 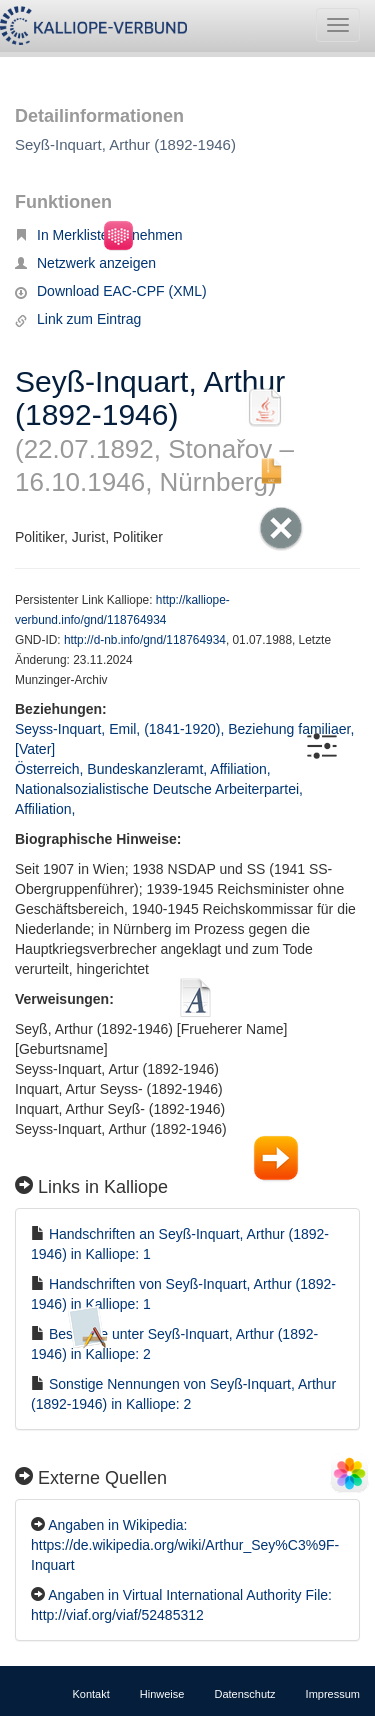 What do you see at coordinates (265, 407) in the screenshot?
I see `indicates a java source code file` at bounding box center [265, 407].